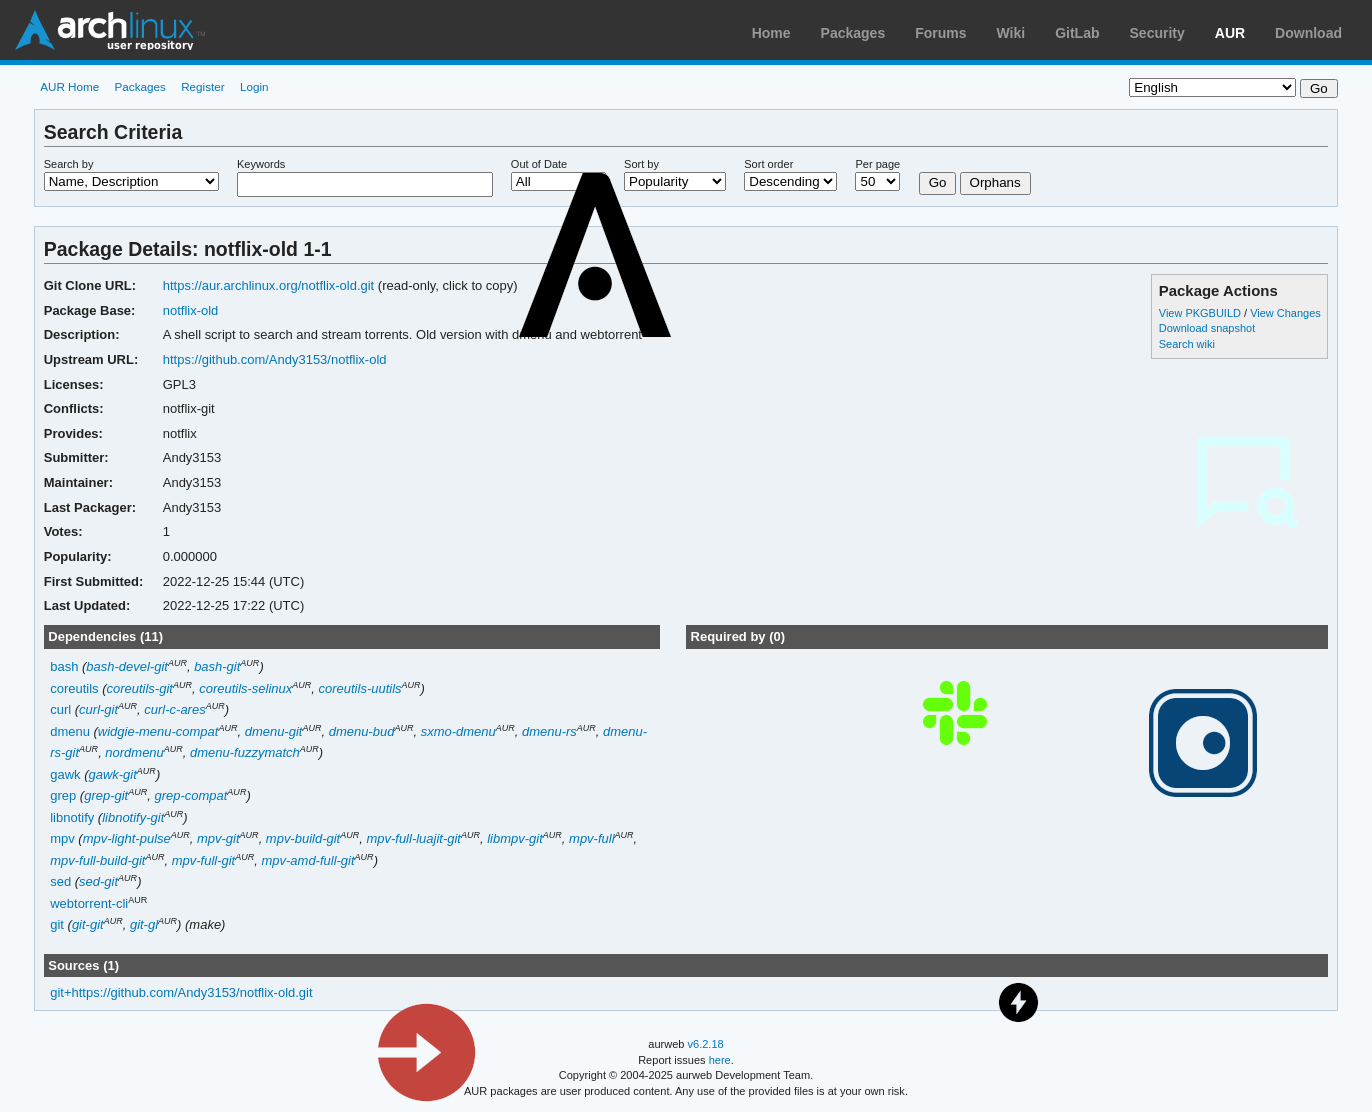 This screenshot has width=1372, height=1112. Describe the element at coordinates (595, 255) in the screenshot. I see `actigraph brand logo` at that location.